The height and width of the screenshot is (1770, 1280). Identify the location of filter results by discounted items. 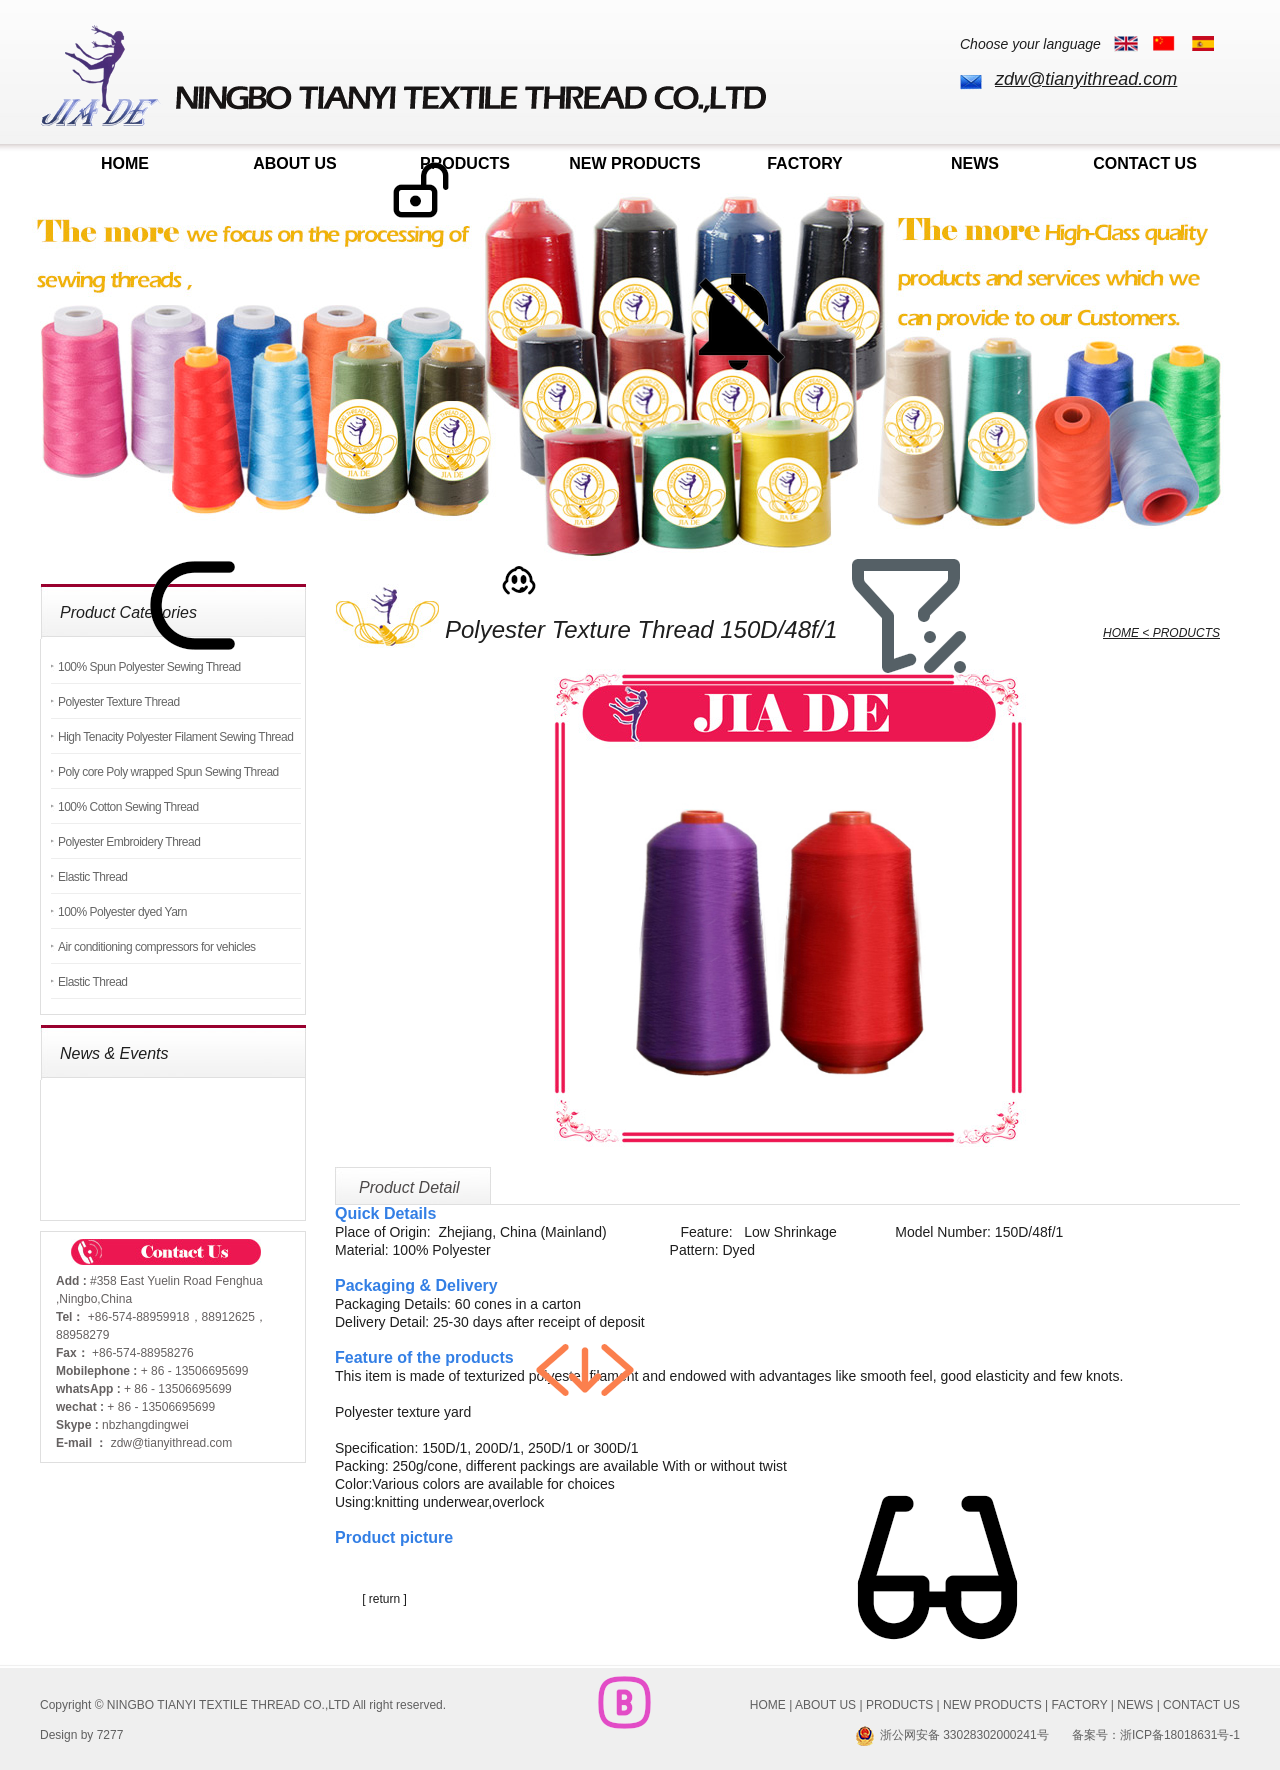
(906, 613).